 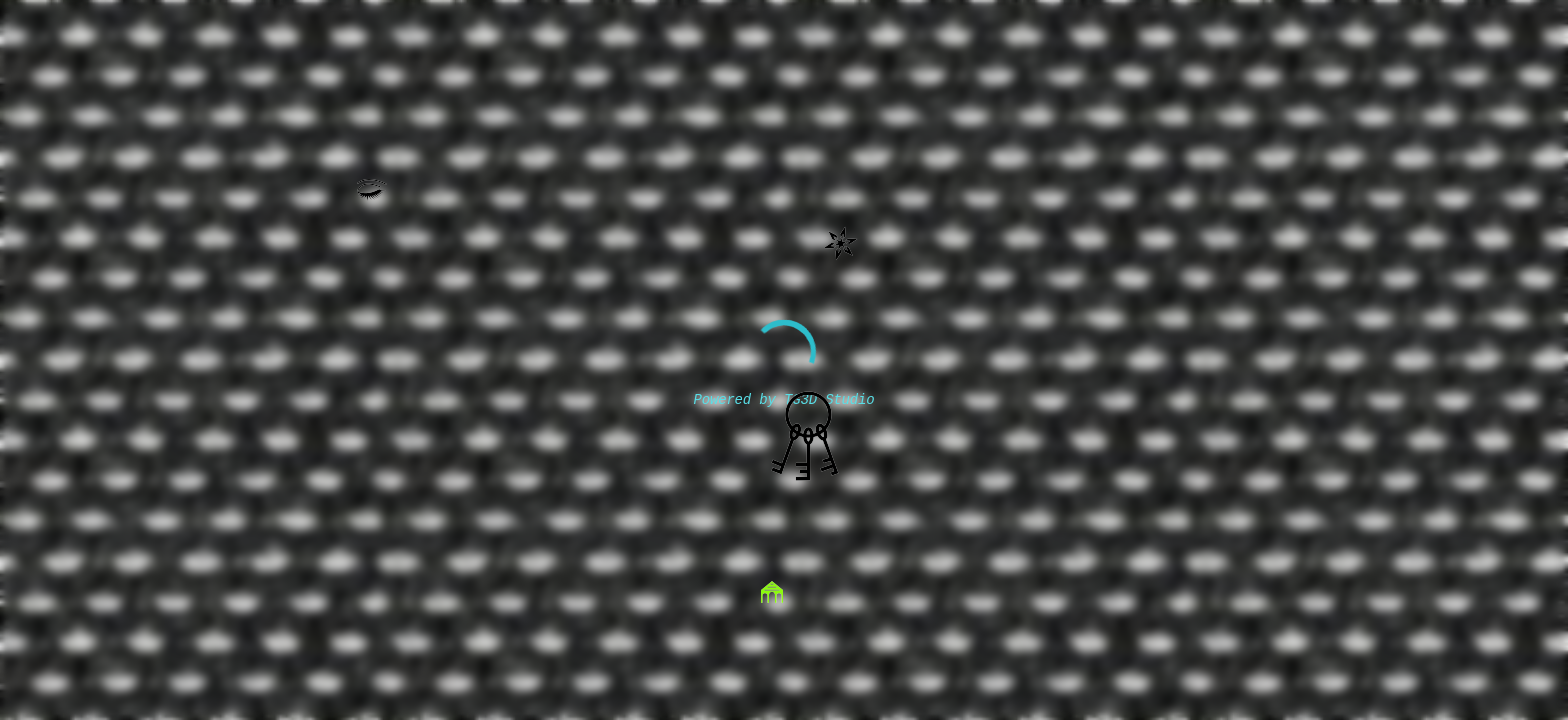 What do you see at coordinates (805, 436) in the screenshot?
I see `access saved passwords or credentials` at bounding box center [805, 436].